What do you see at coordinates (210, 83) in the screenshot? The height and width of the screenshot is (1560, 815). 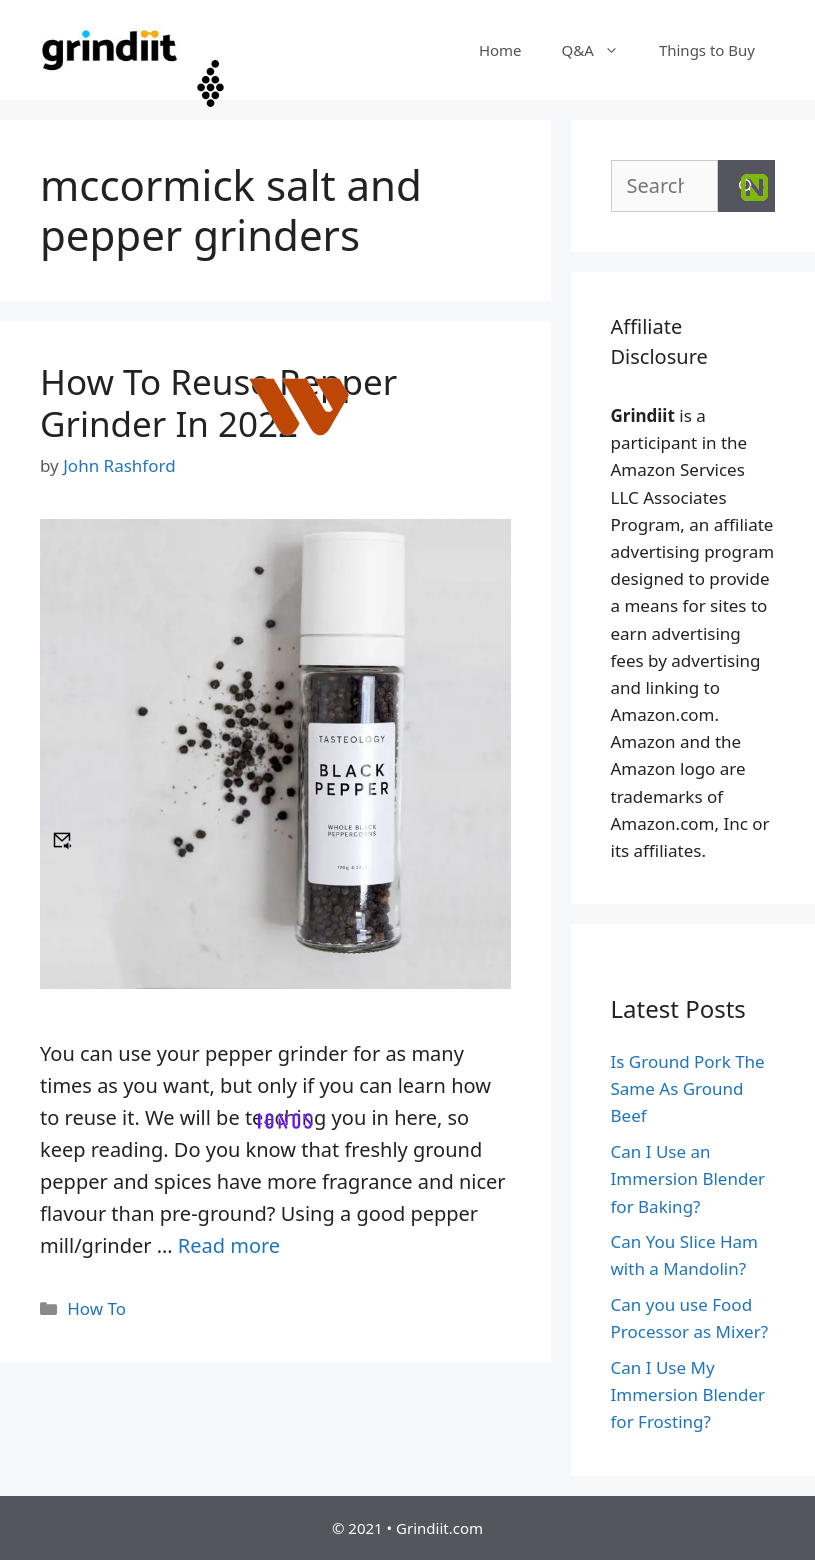 I see `open the Vivino wine app` at bounding box center [210, 83].